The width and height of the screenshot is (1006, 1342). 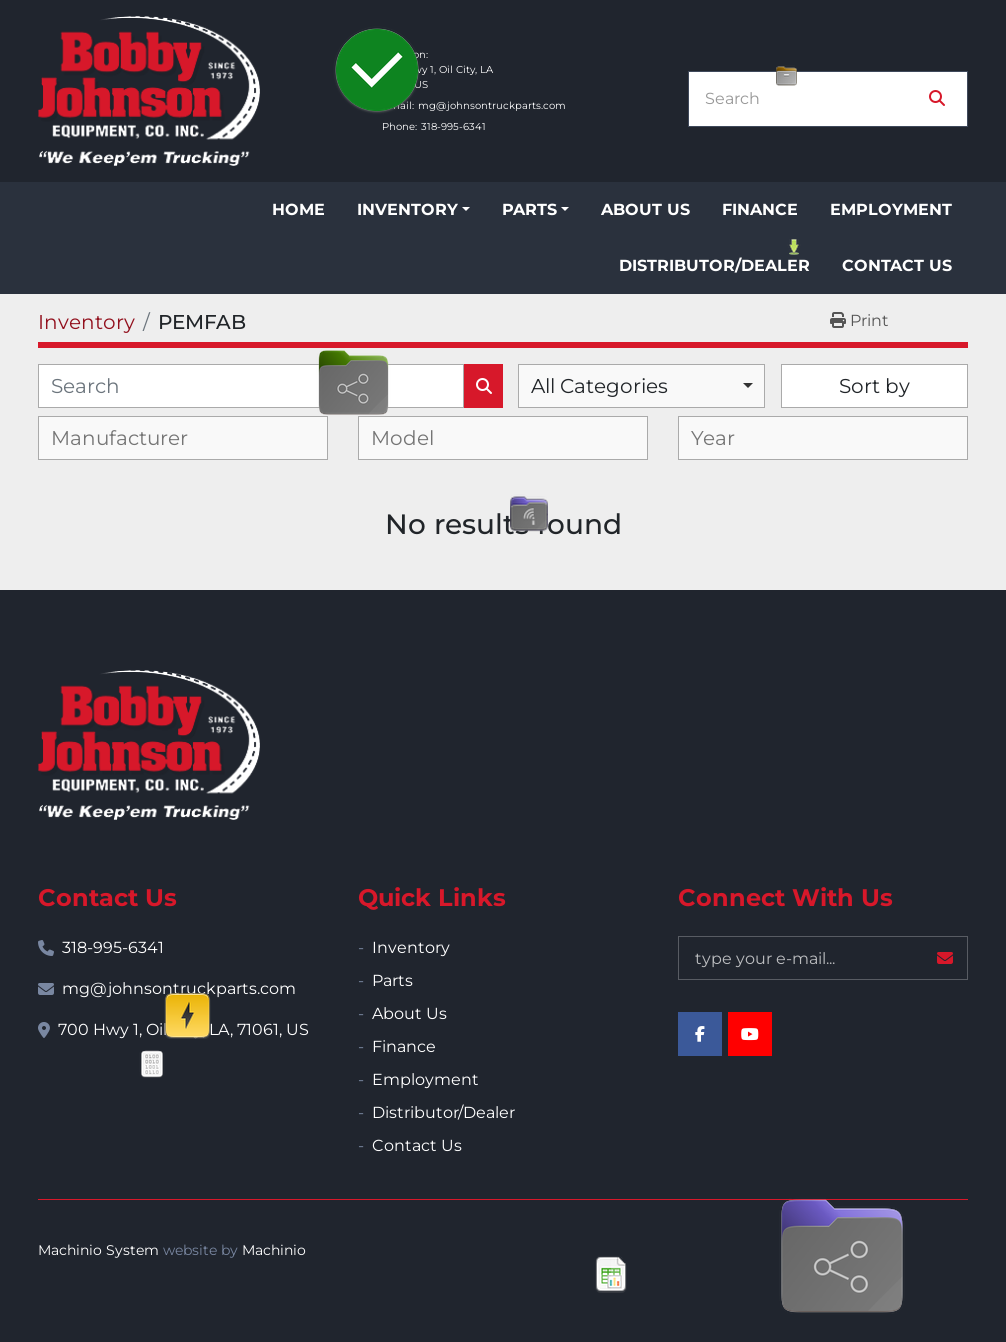 What do you see at coordinates (152, 1064) in the screenshot?
I see `indicates a Windows executable or downloadable program file` at bounding box center [152, 1064].